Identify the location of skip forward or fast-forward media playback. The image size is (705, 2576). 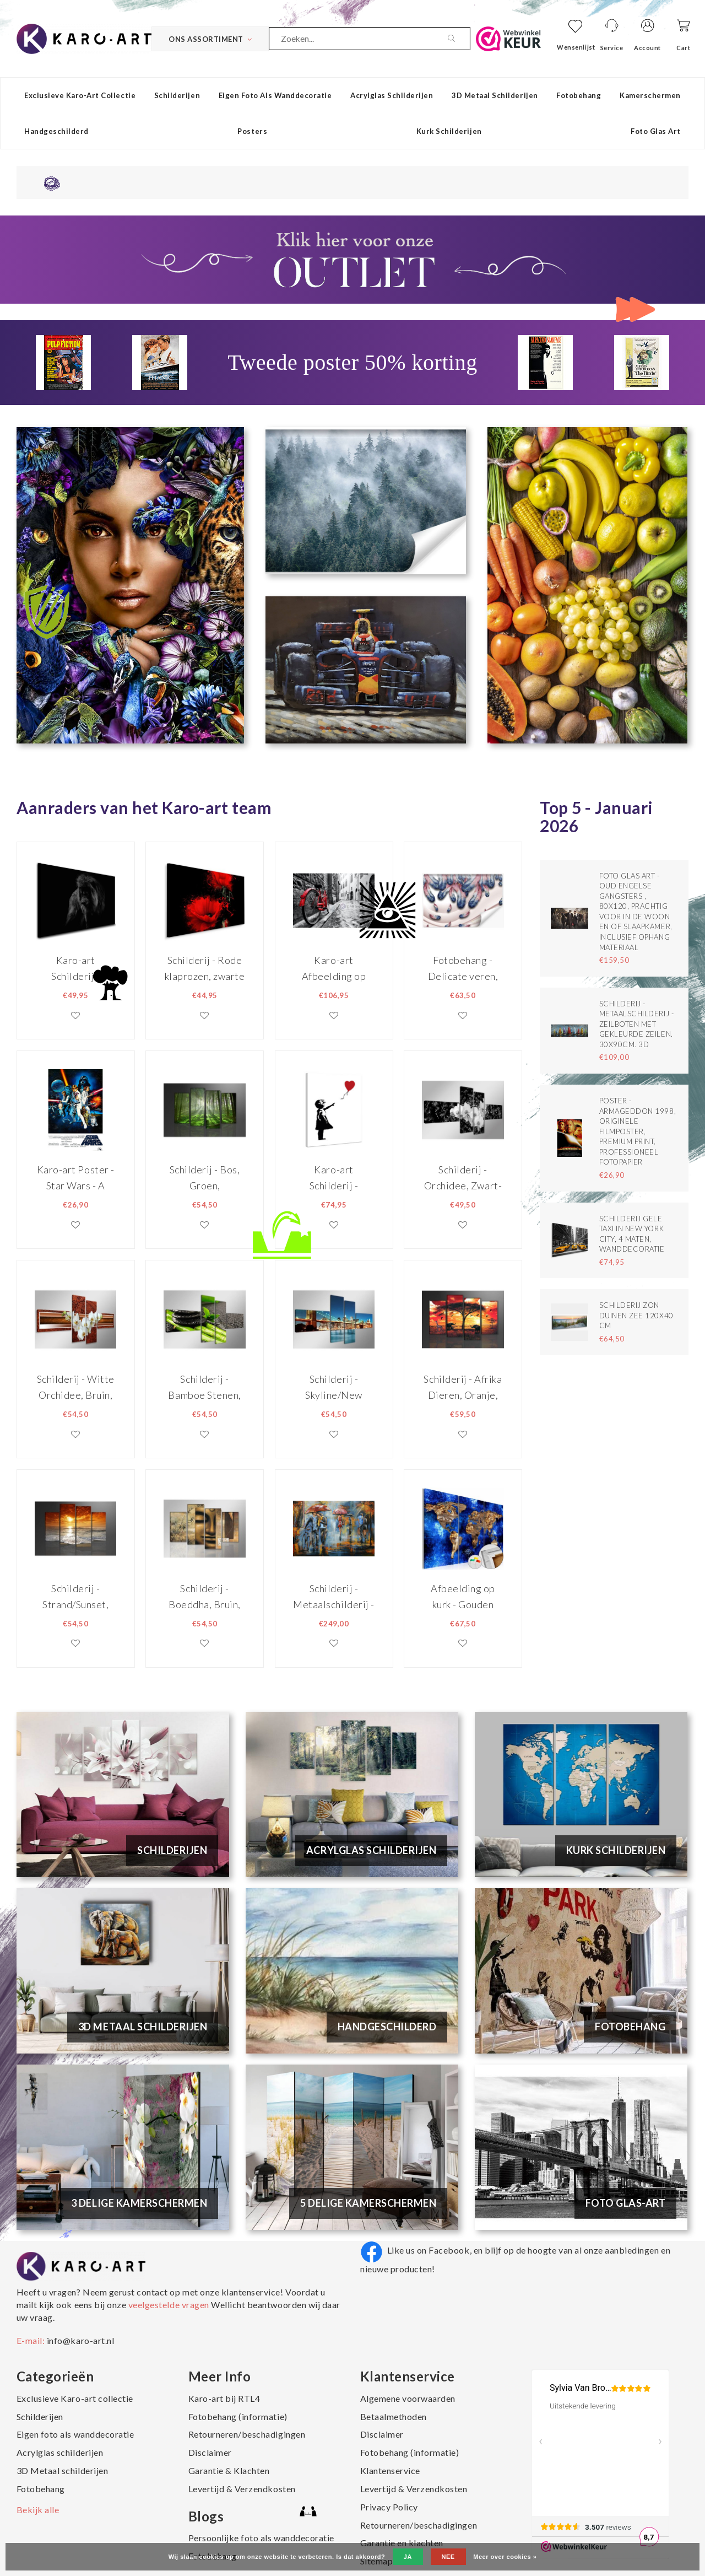
(635, 309).